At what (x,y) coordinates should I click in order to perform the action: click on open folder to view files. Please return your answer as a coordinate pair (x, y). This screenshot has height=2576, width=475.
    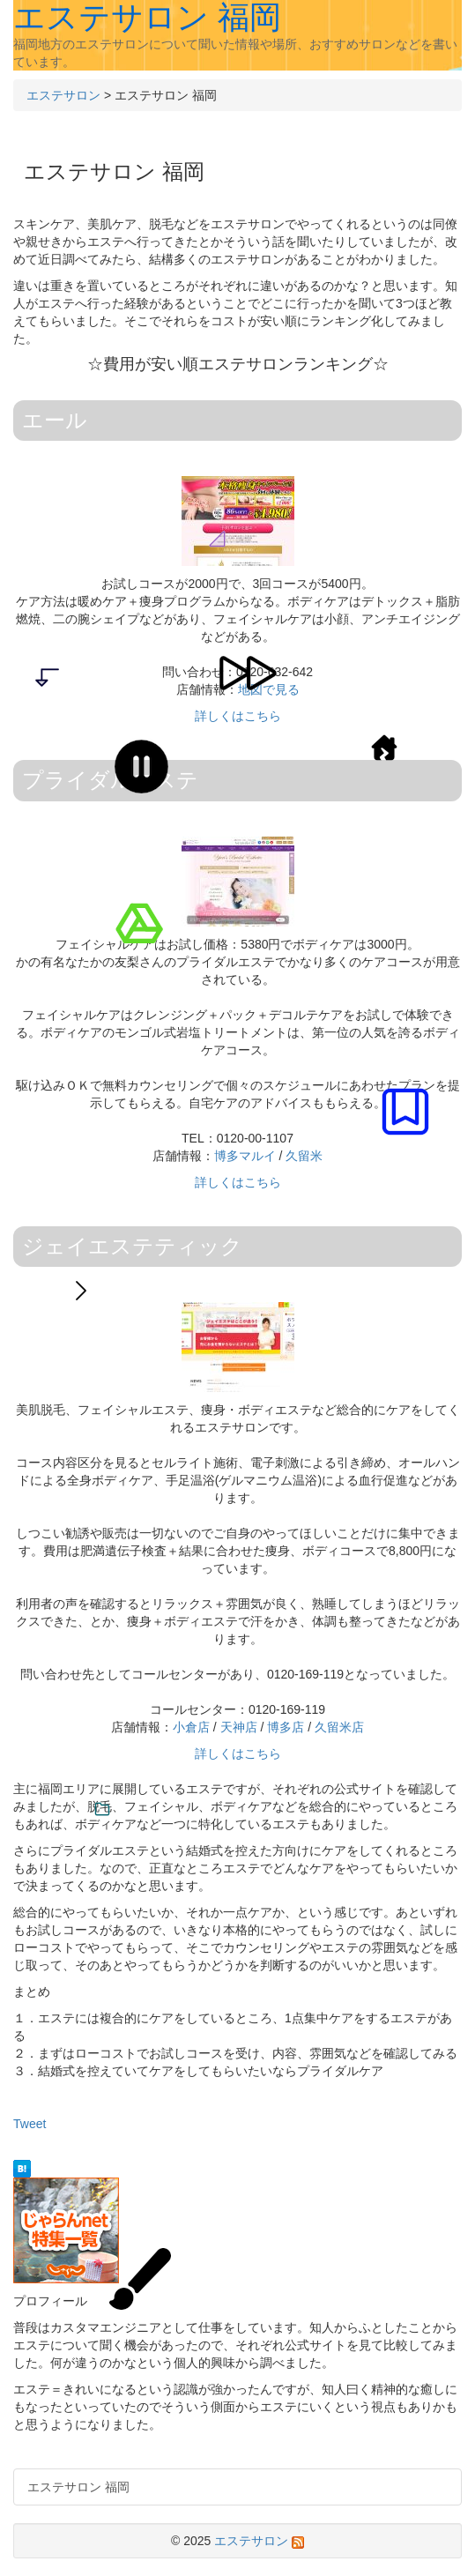
    Looking at the image, I should click on (102, 1809).